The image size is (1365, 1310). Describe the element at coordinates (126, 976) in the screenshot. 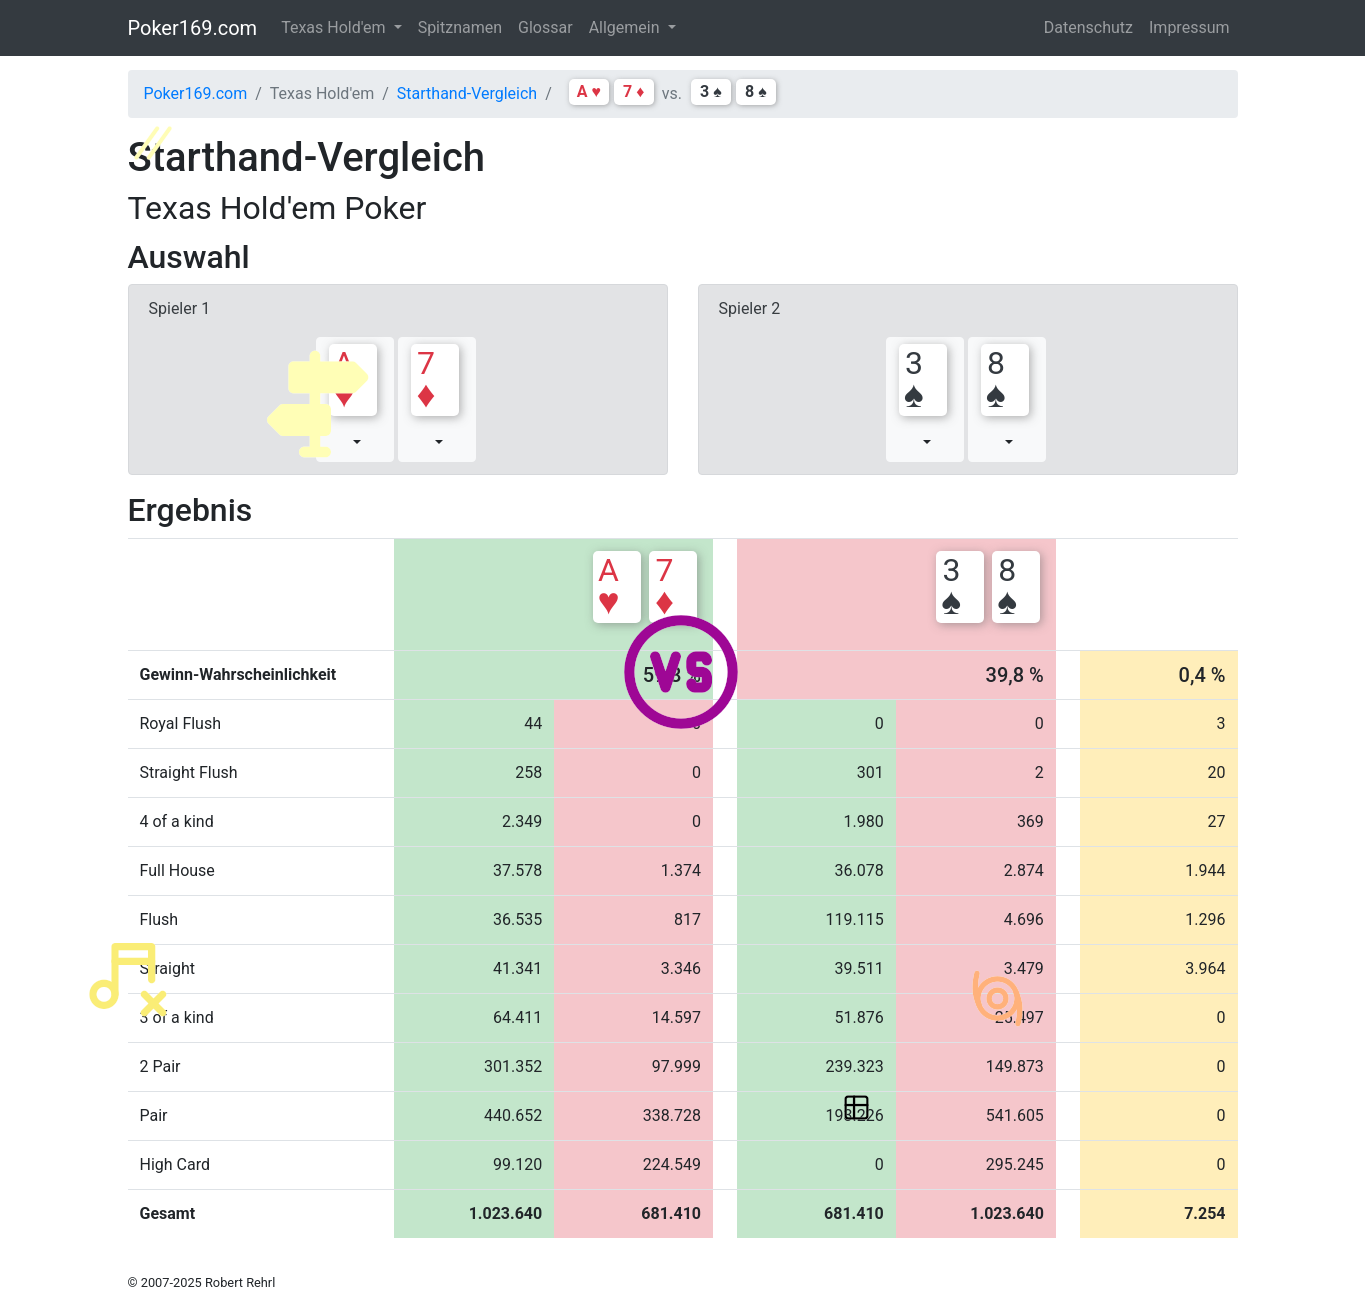

I see `remove a song from playlist` at that location.